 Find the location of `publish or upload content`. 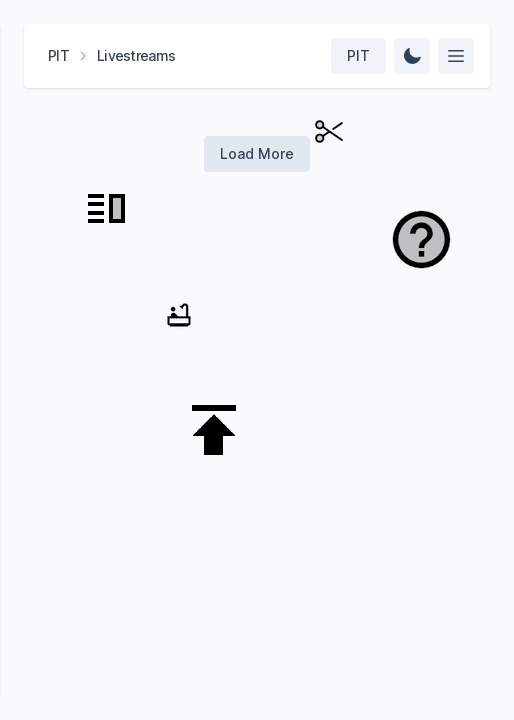

publish or upload content is located at coordinates (214, 430).